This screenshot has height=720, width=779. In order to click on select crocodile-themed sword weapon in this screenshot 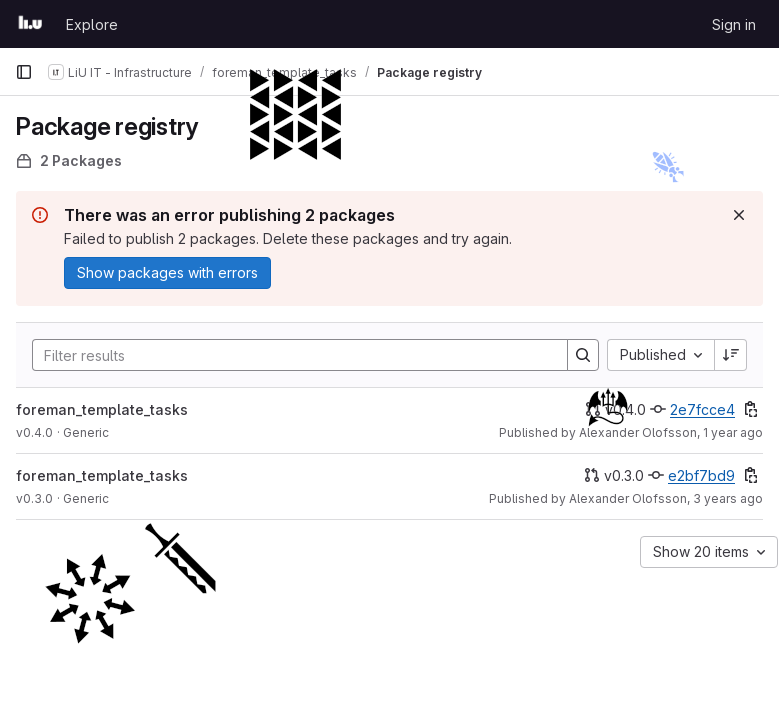, I will do `click(180, 558)`.